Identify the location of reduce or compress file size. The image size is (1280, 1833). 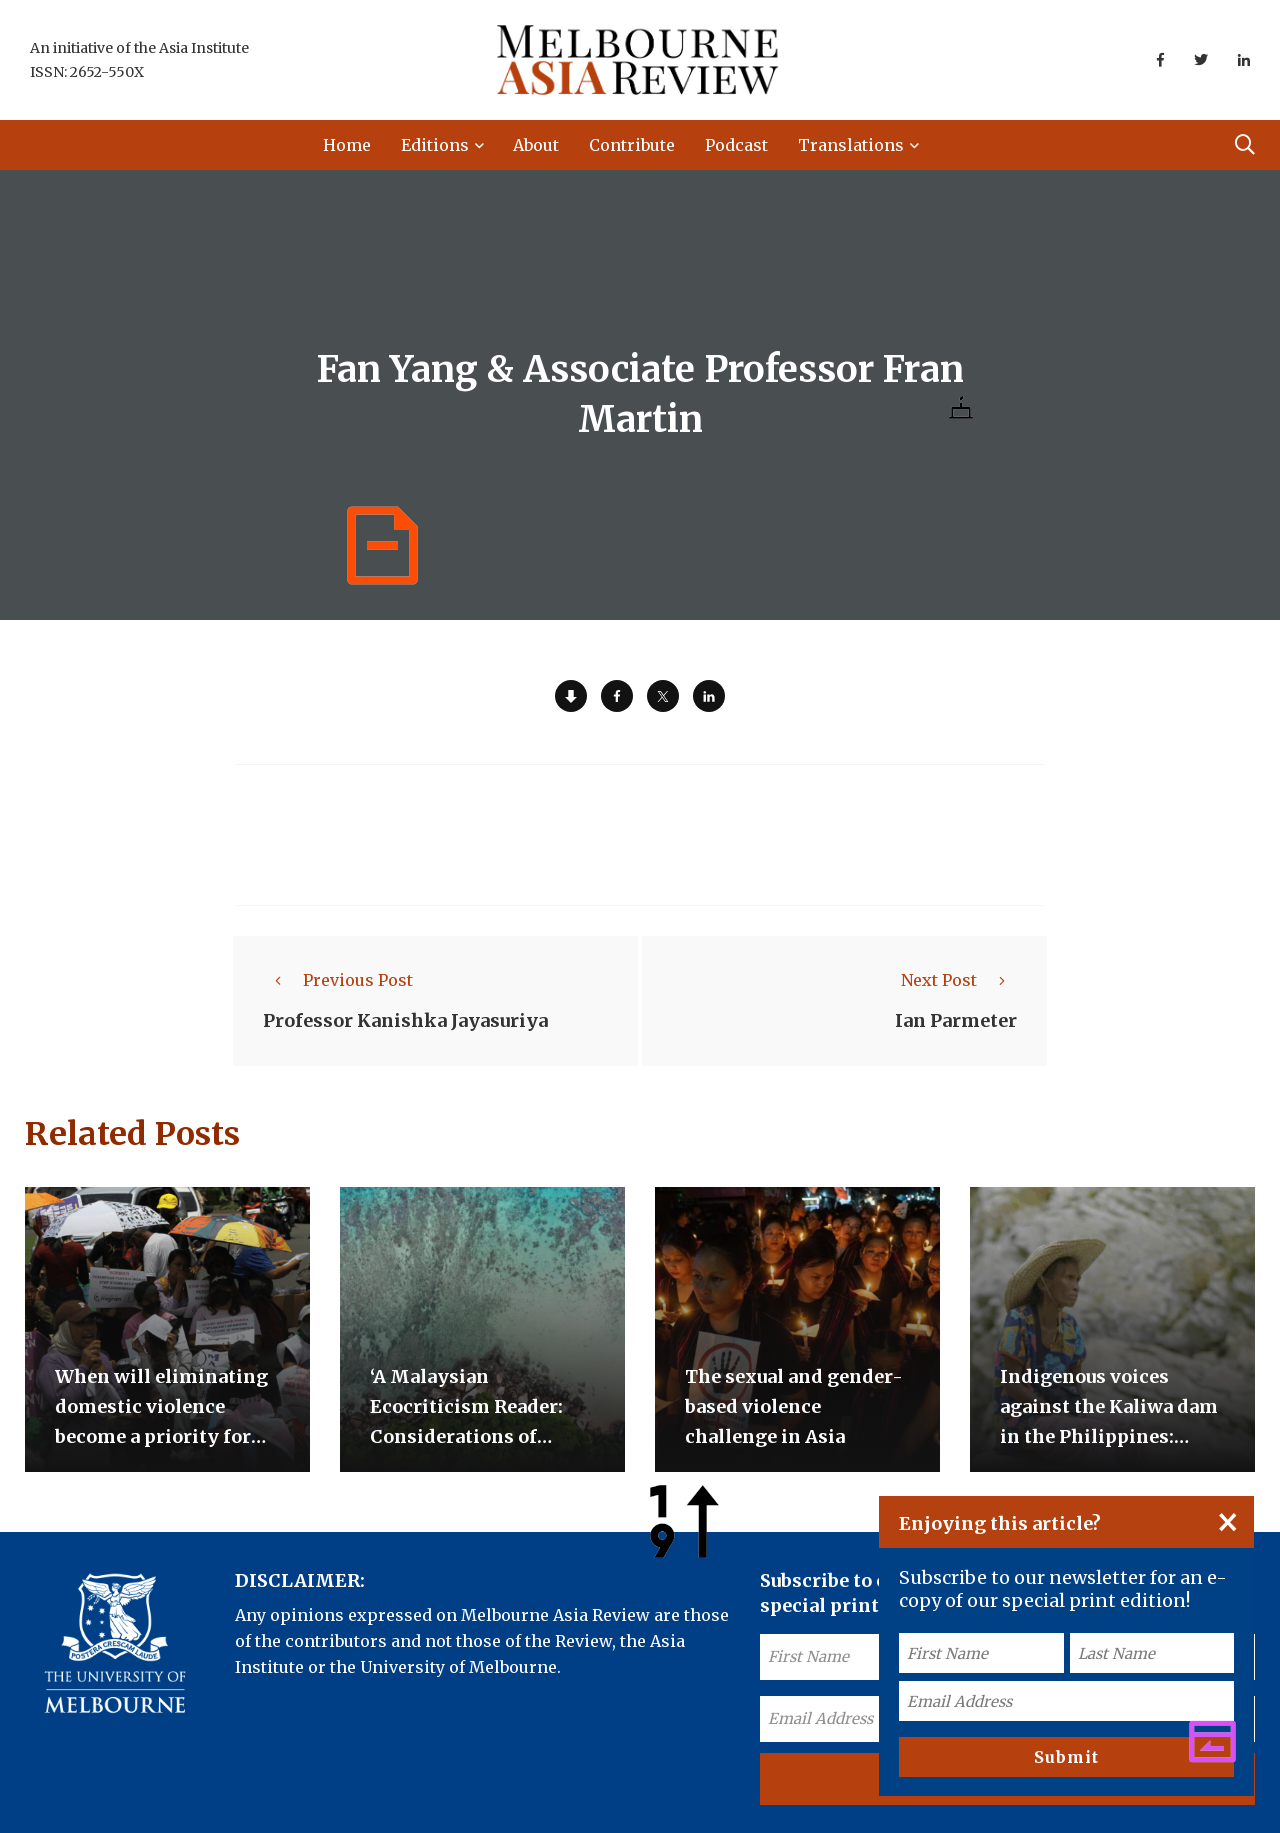
(382, 545).